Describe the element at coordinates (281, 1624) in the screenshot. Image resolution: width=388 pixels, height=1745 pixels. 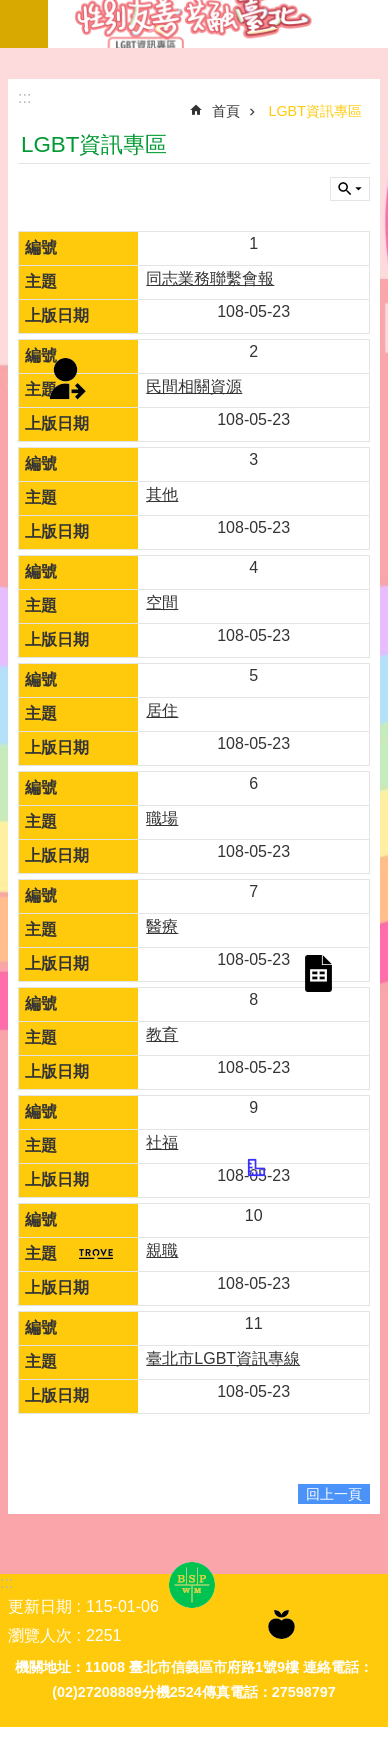
I see `franprix grocery store app or website` at that location.